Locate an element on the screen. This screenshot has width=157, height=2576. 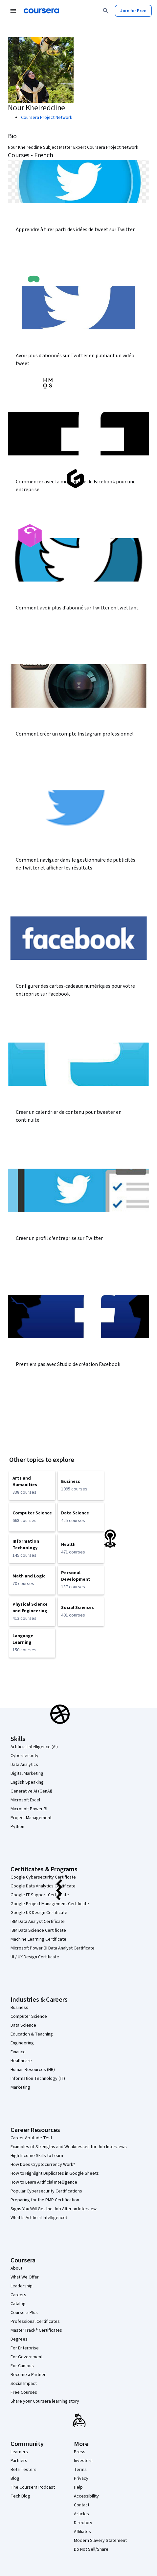
Cloud Foundry platform logo is located at coordinates (110, 1538).